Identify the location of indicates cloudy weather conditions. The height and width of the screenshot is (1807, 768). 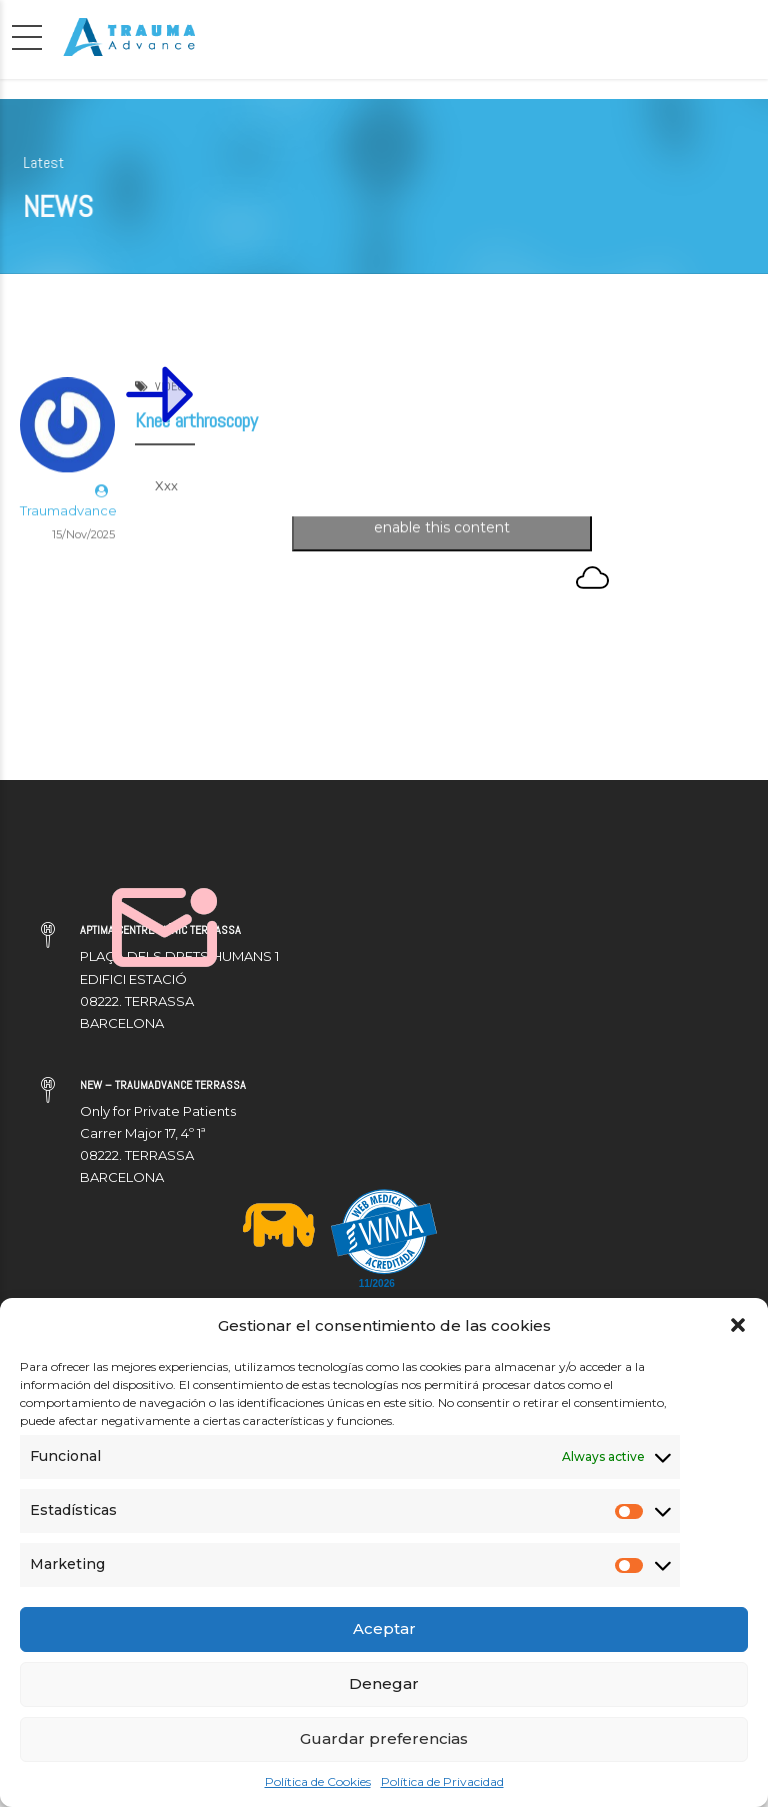
(592, 577).